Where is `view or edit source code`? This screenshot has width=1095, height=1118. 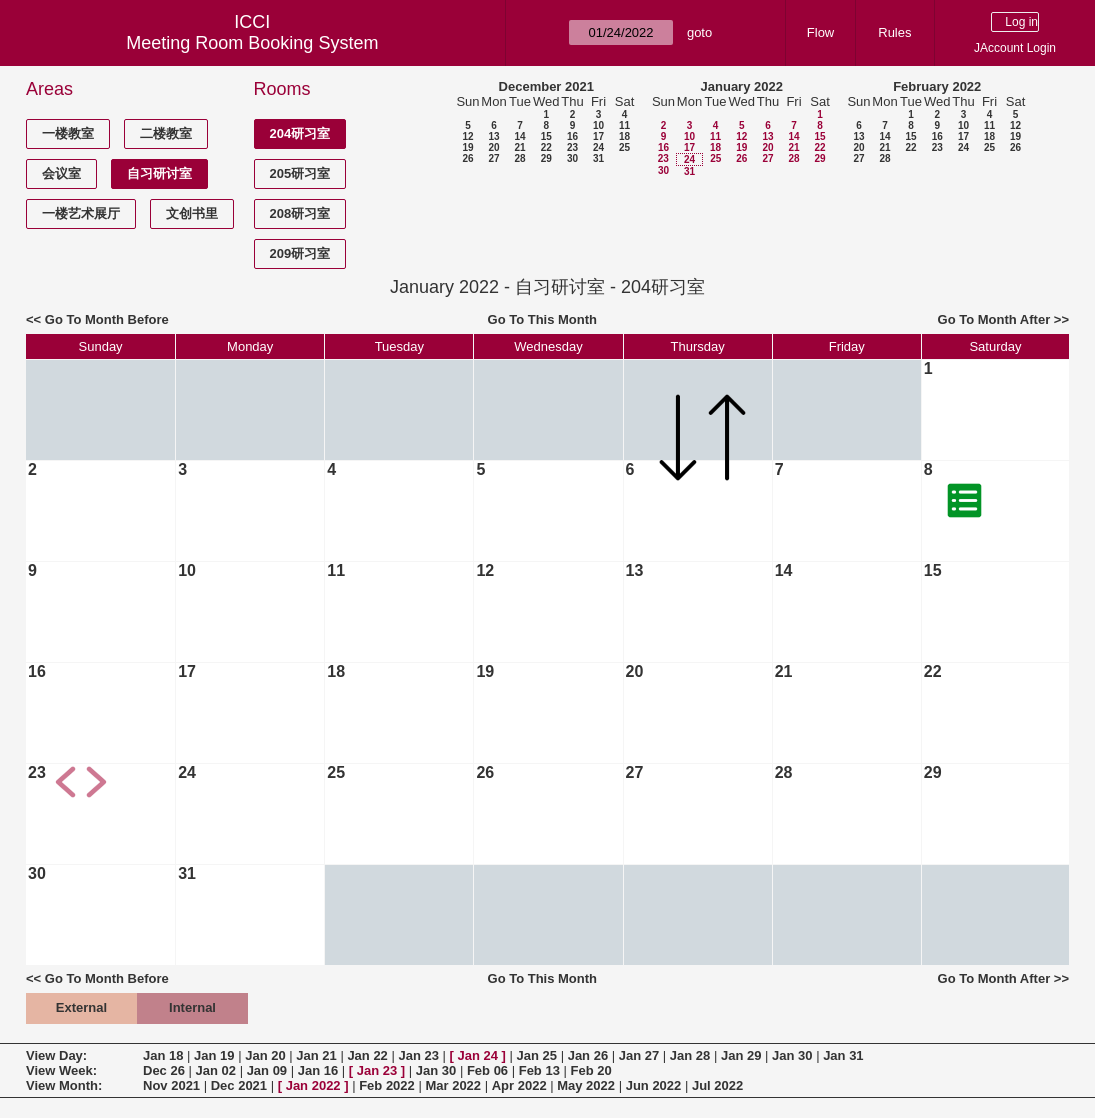
view or edit source code is located at coordinates (81, 782).